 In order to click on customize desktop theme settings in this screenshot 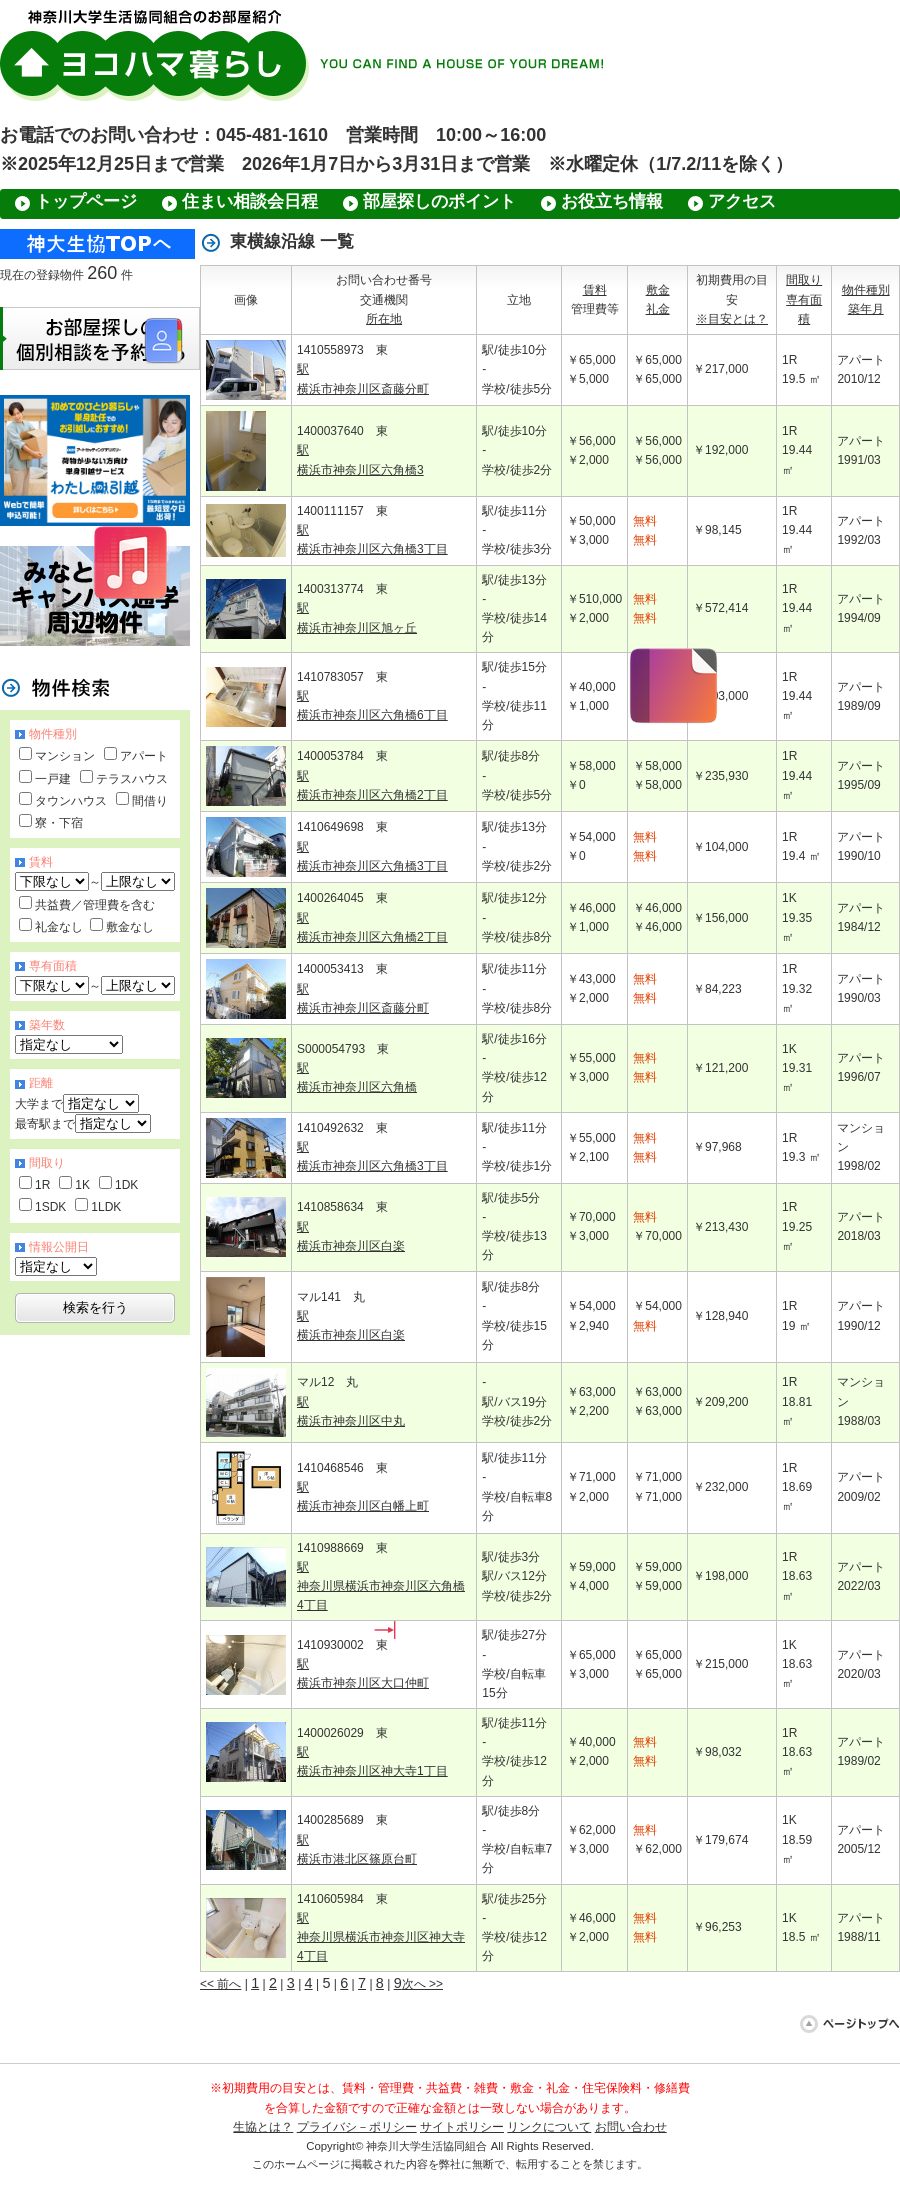, I will do `click(673, 682)`.